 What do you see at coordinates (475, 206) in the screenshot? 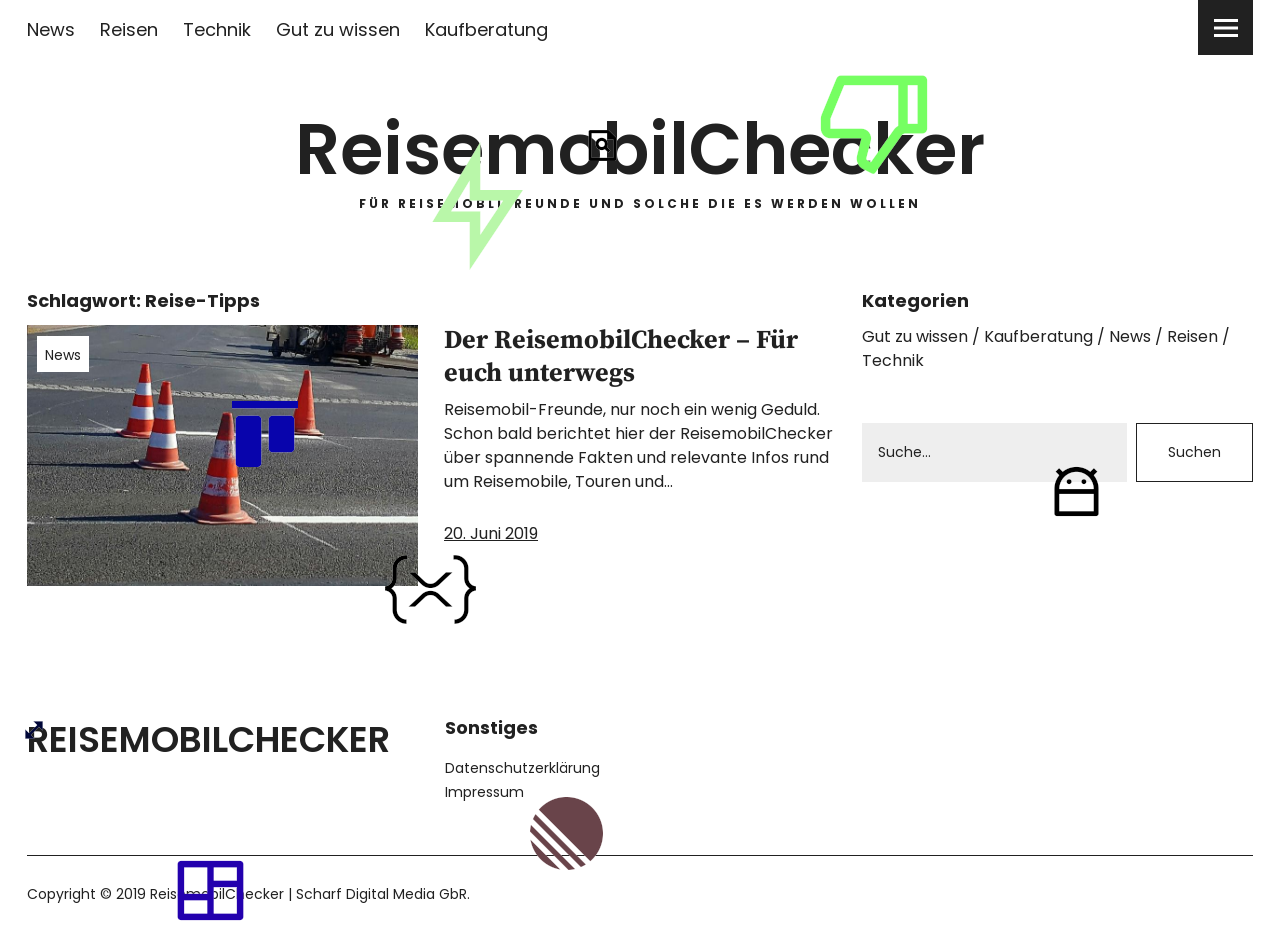
I see `turn on device flashlight` at bounding box center [475, 206].